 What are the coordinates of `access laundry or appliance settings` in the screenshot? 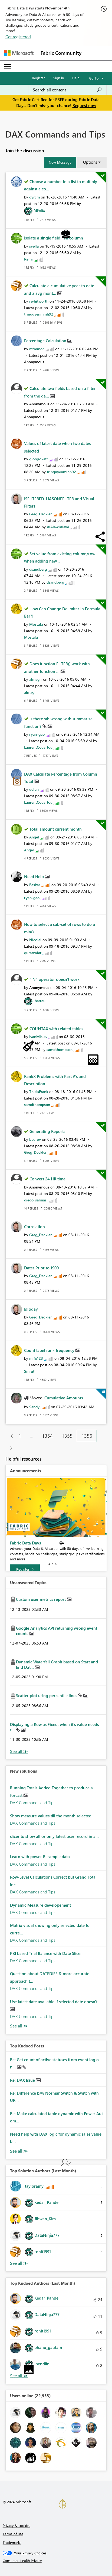 It's located at (17, 781).